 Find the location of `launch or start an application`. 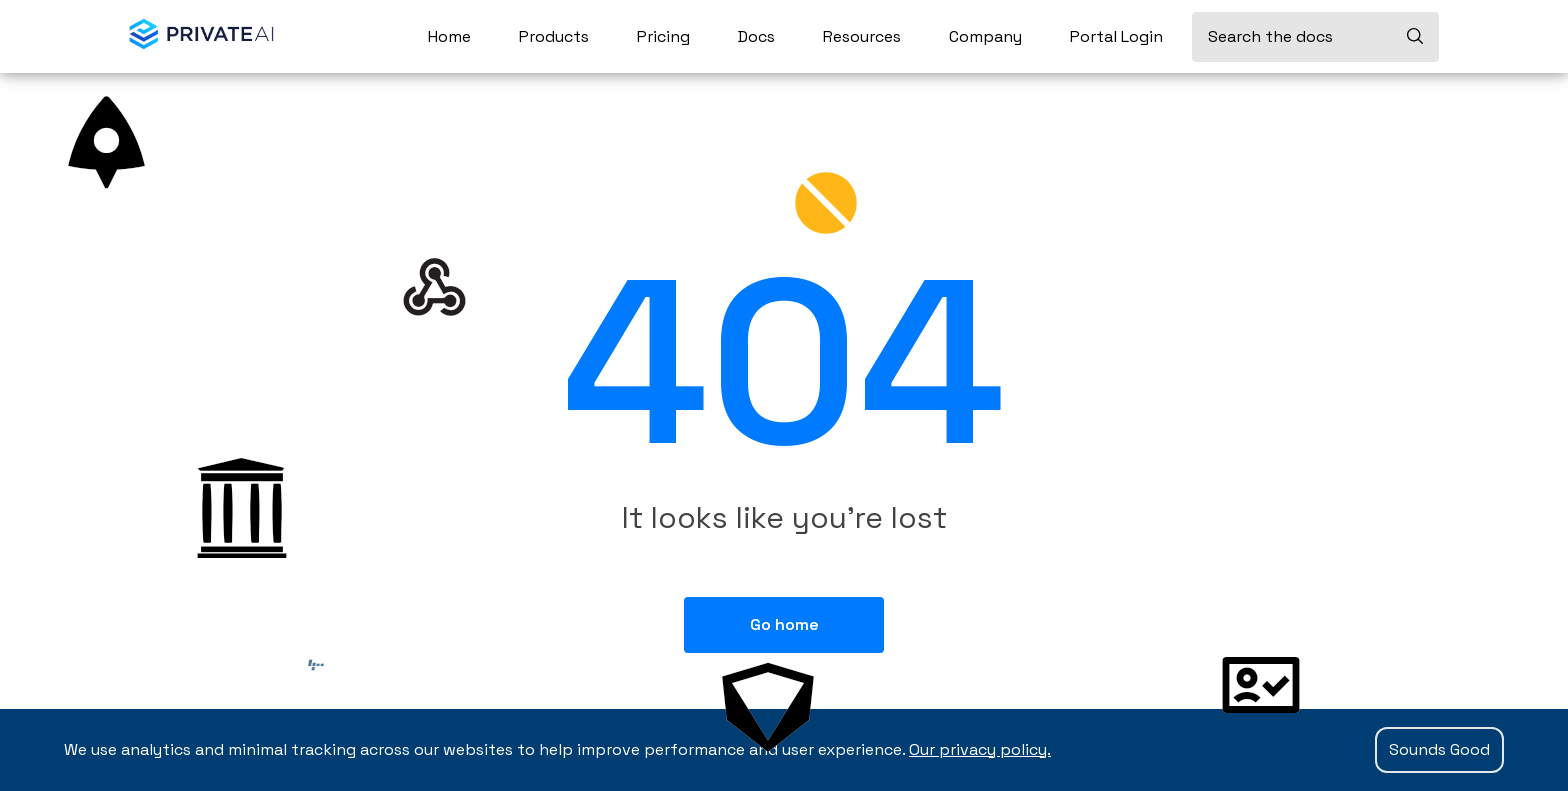

launch or start an application is located at coordinates (106, 140).